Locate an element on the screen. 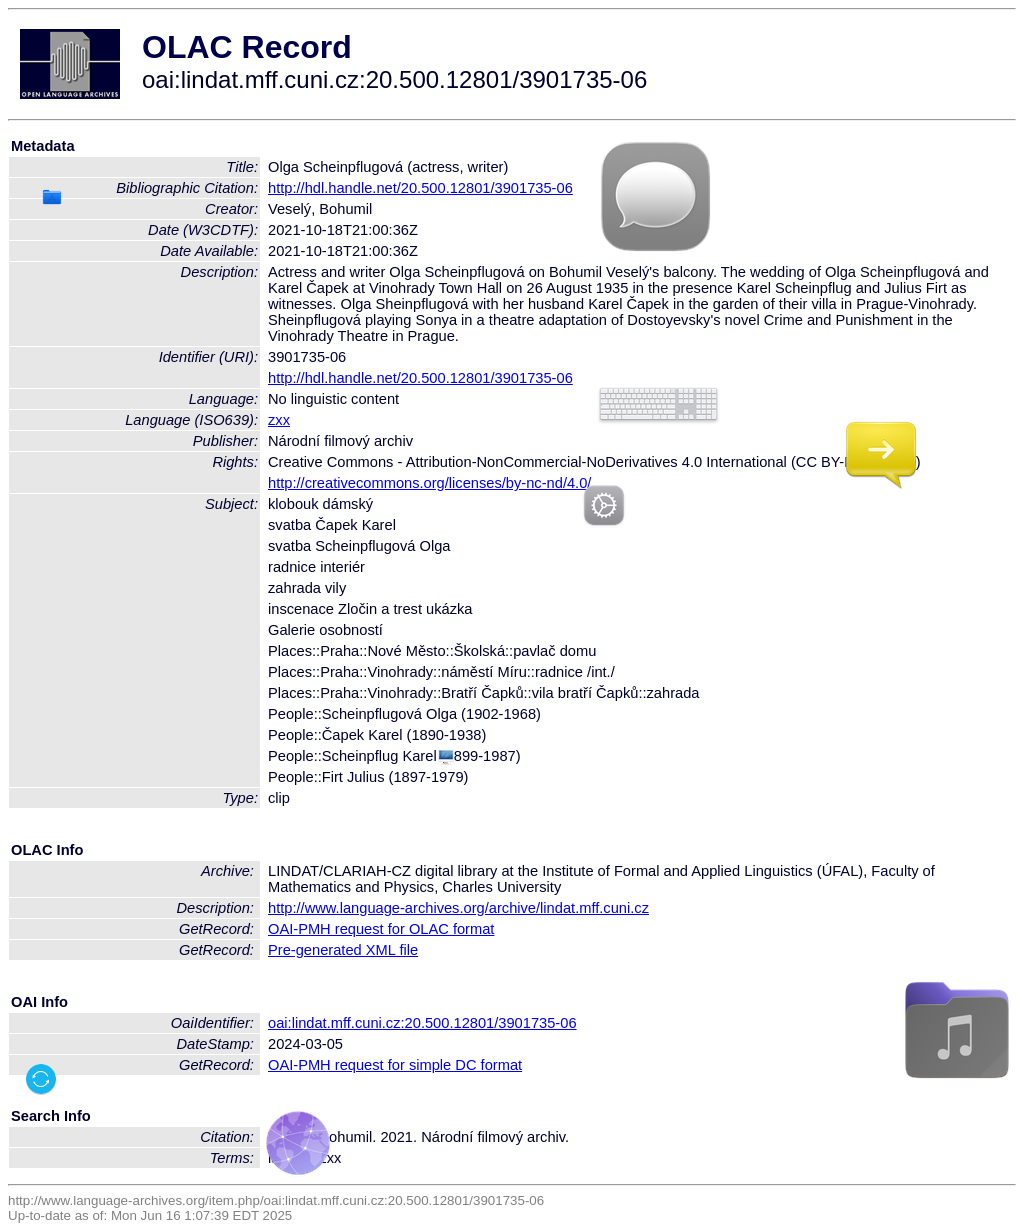 The image size is (1024, 1231). access network and connectivity settings is located at coordinates (298, 1143).